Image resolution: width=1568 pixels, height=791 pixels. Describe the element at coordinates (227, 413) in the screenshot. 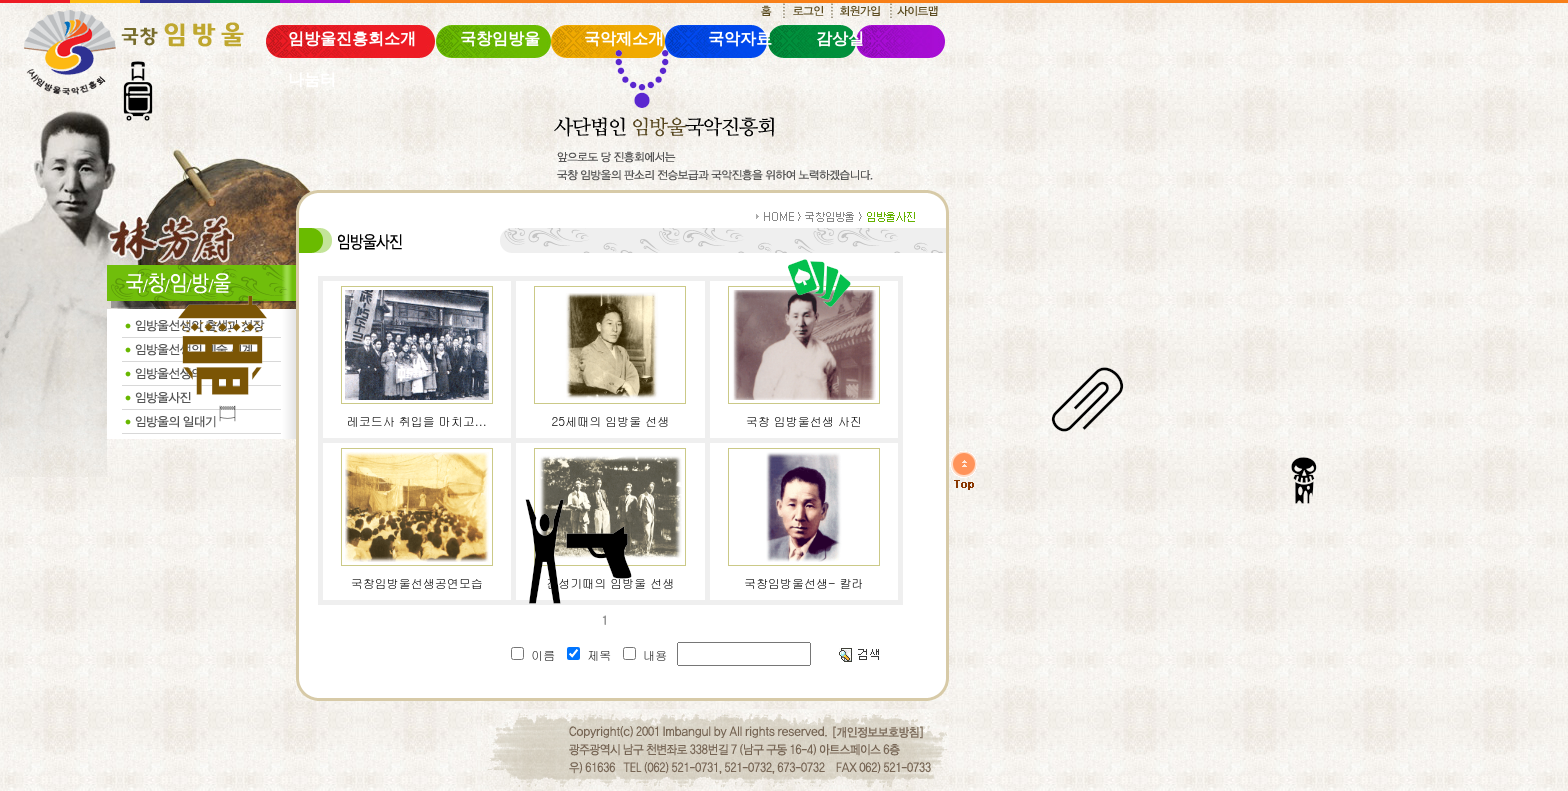

I see `indicates race or level completion` at that location.